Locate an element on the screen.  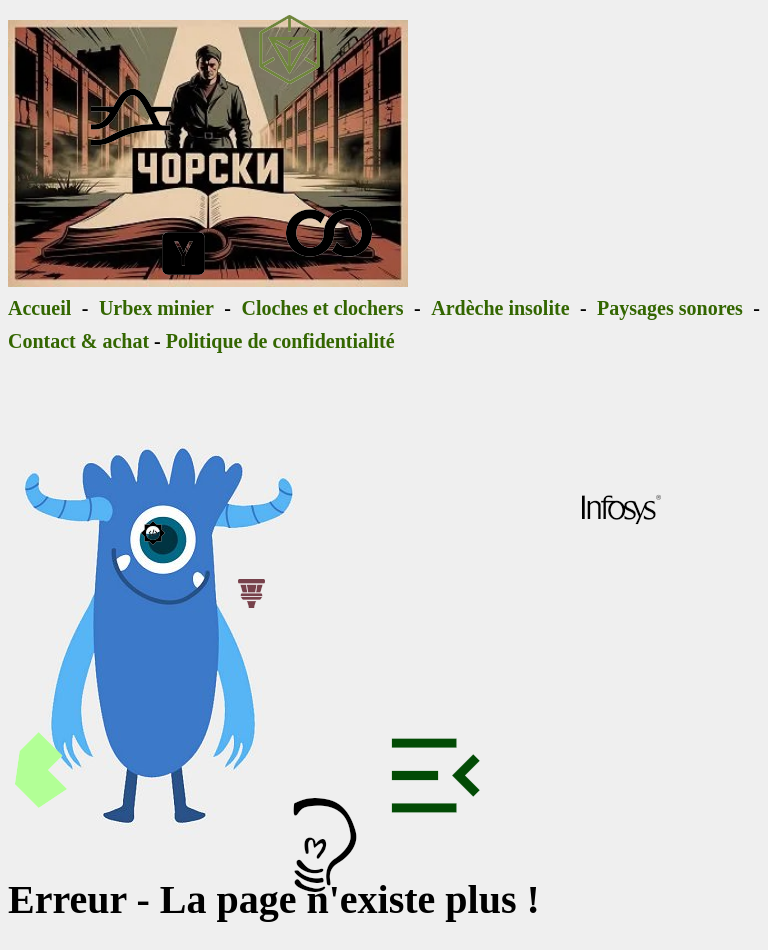
open hacker news is located at coordinates (183, 253).